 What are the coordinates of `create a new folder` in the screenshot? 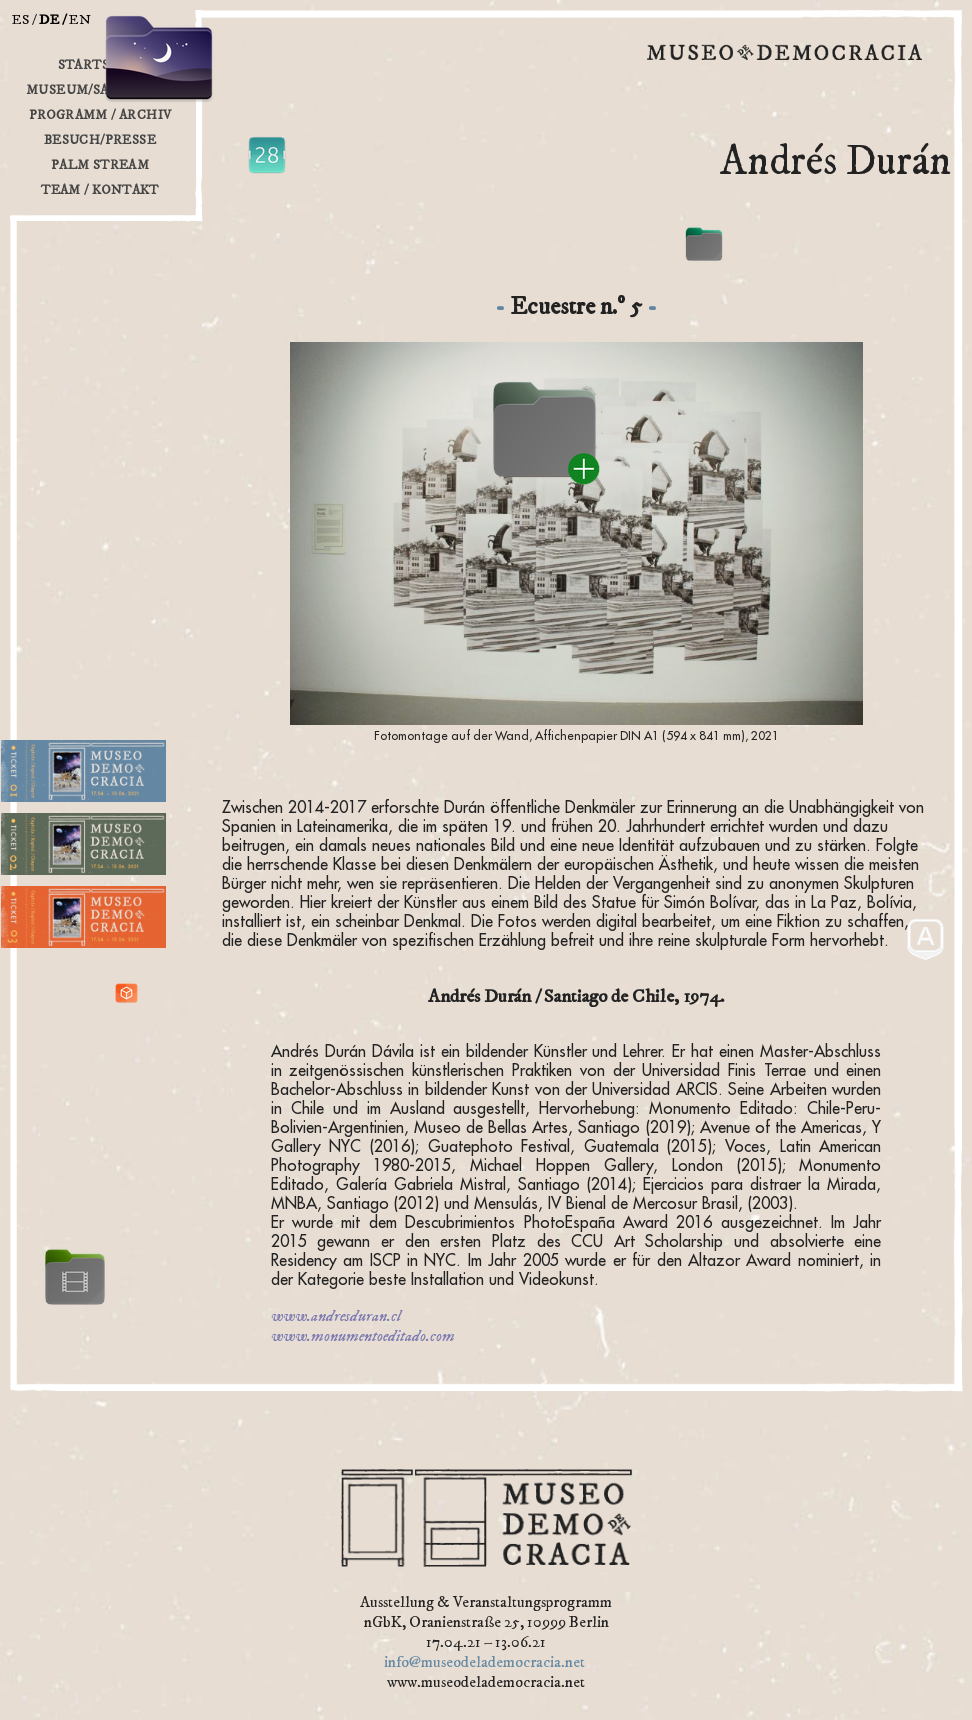 It's located at (544, 429).